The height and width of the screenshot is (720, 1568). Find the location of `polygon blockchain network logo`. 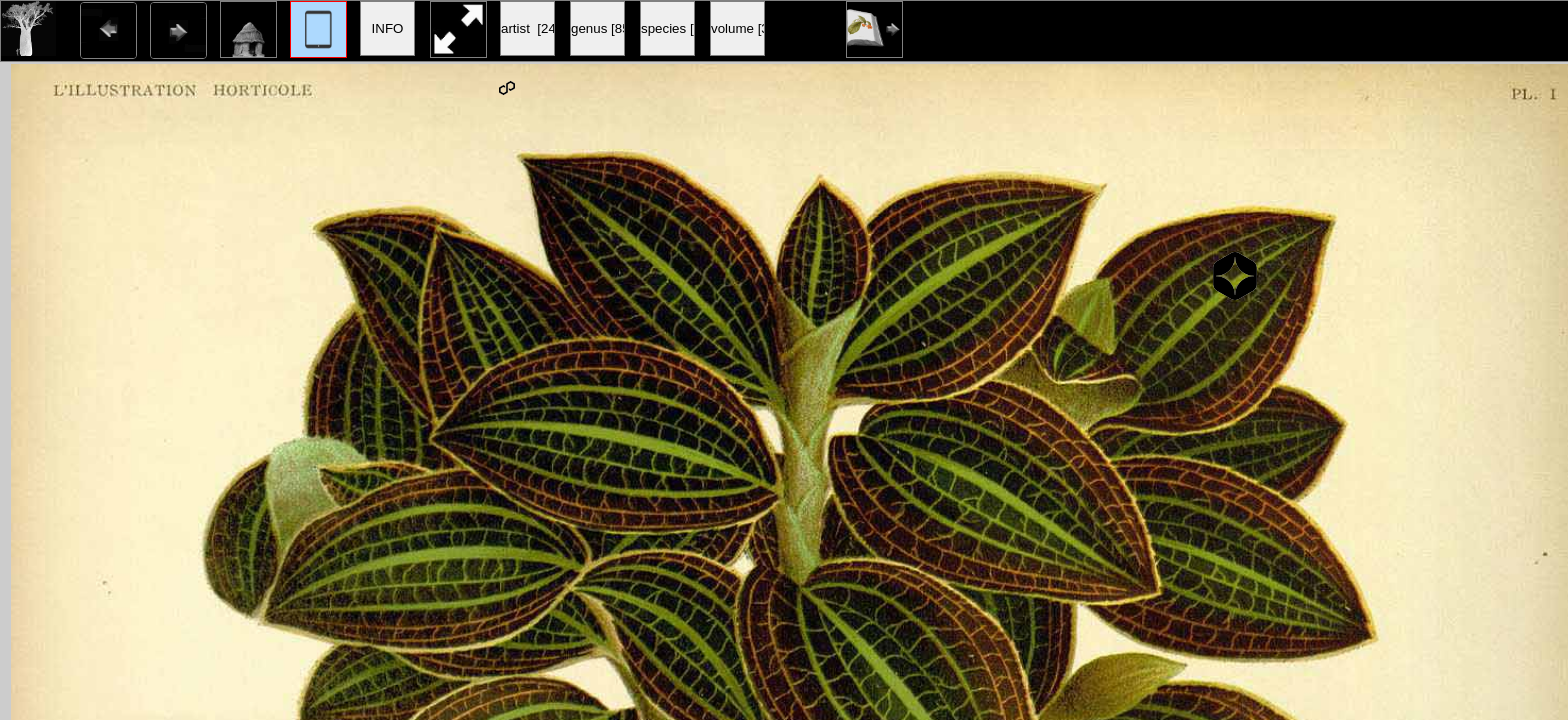

polygon blockchain network logo is located at coordinates (507, 88).